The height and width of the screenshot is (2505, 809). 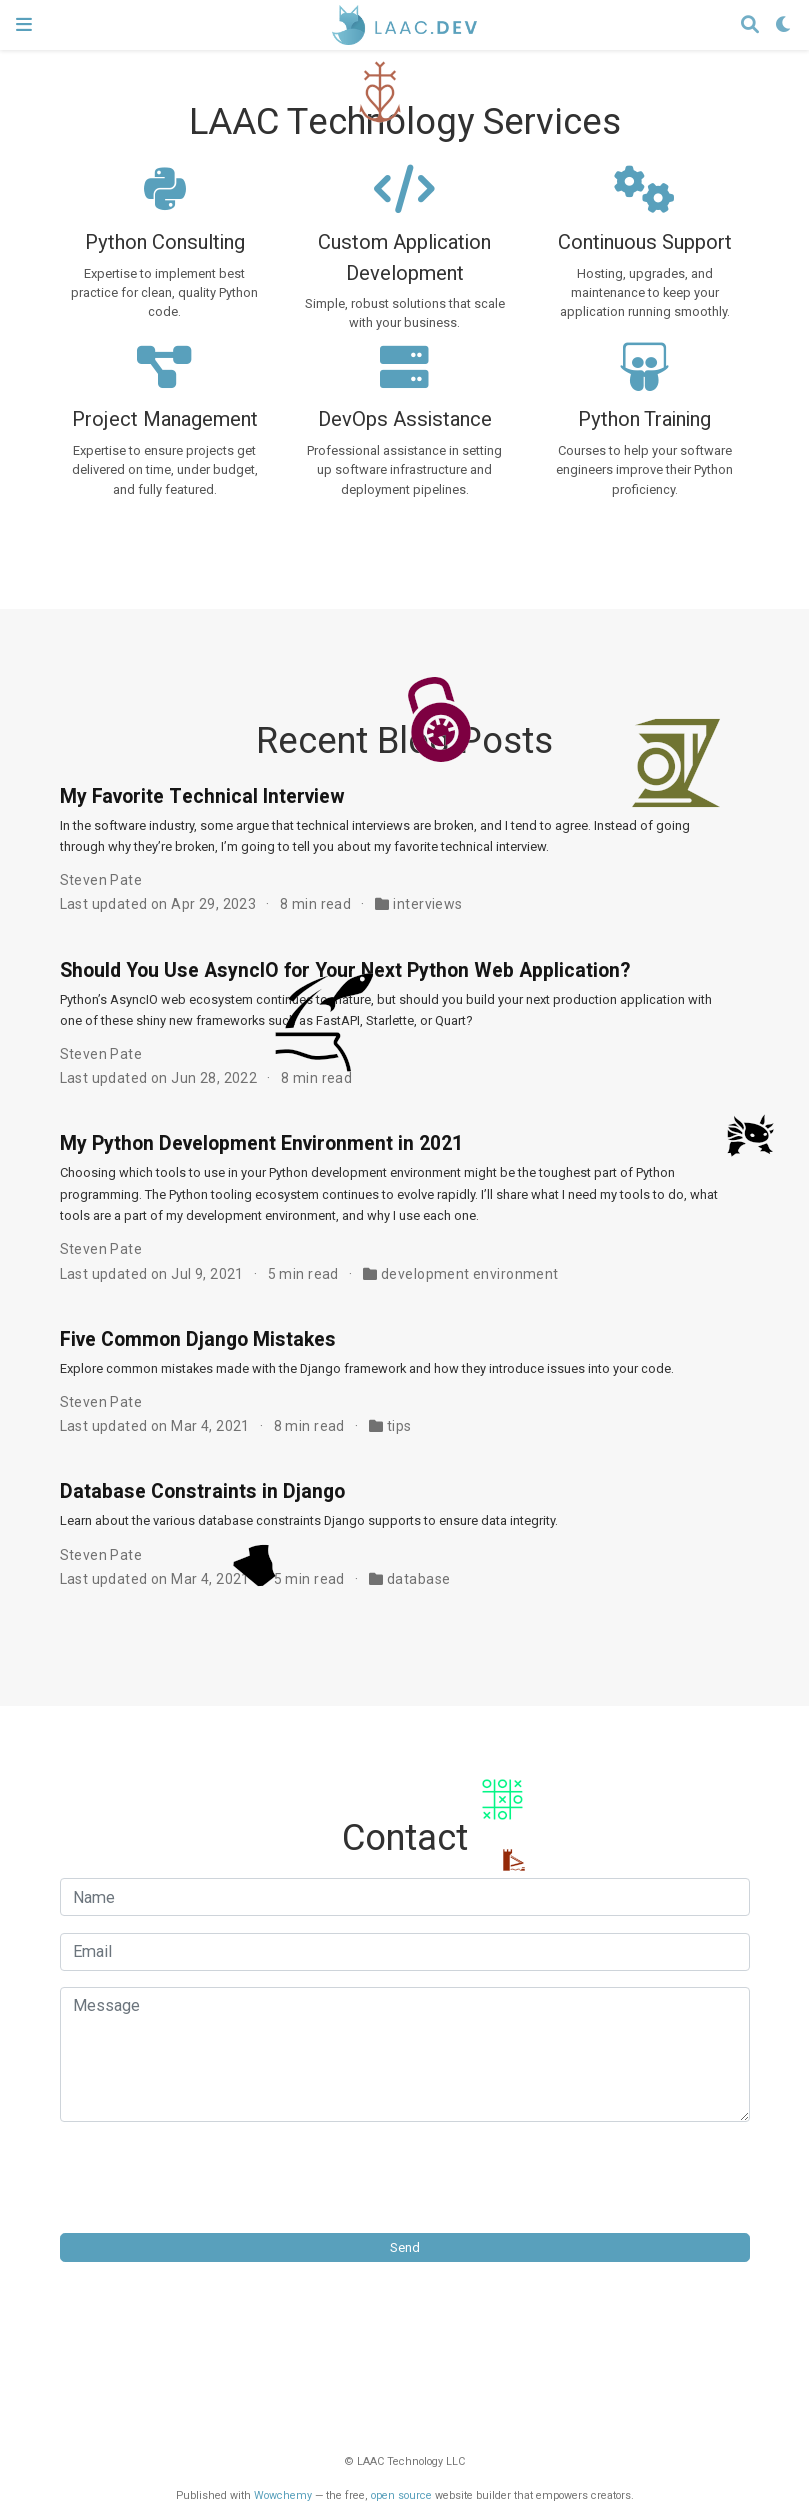 What do you see at coordinates (502, 1799) in the screenshot?
I see `play tic-tac-toe game` at bounding box center [502, 1799].